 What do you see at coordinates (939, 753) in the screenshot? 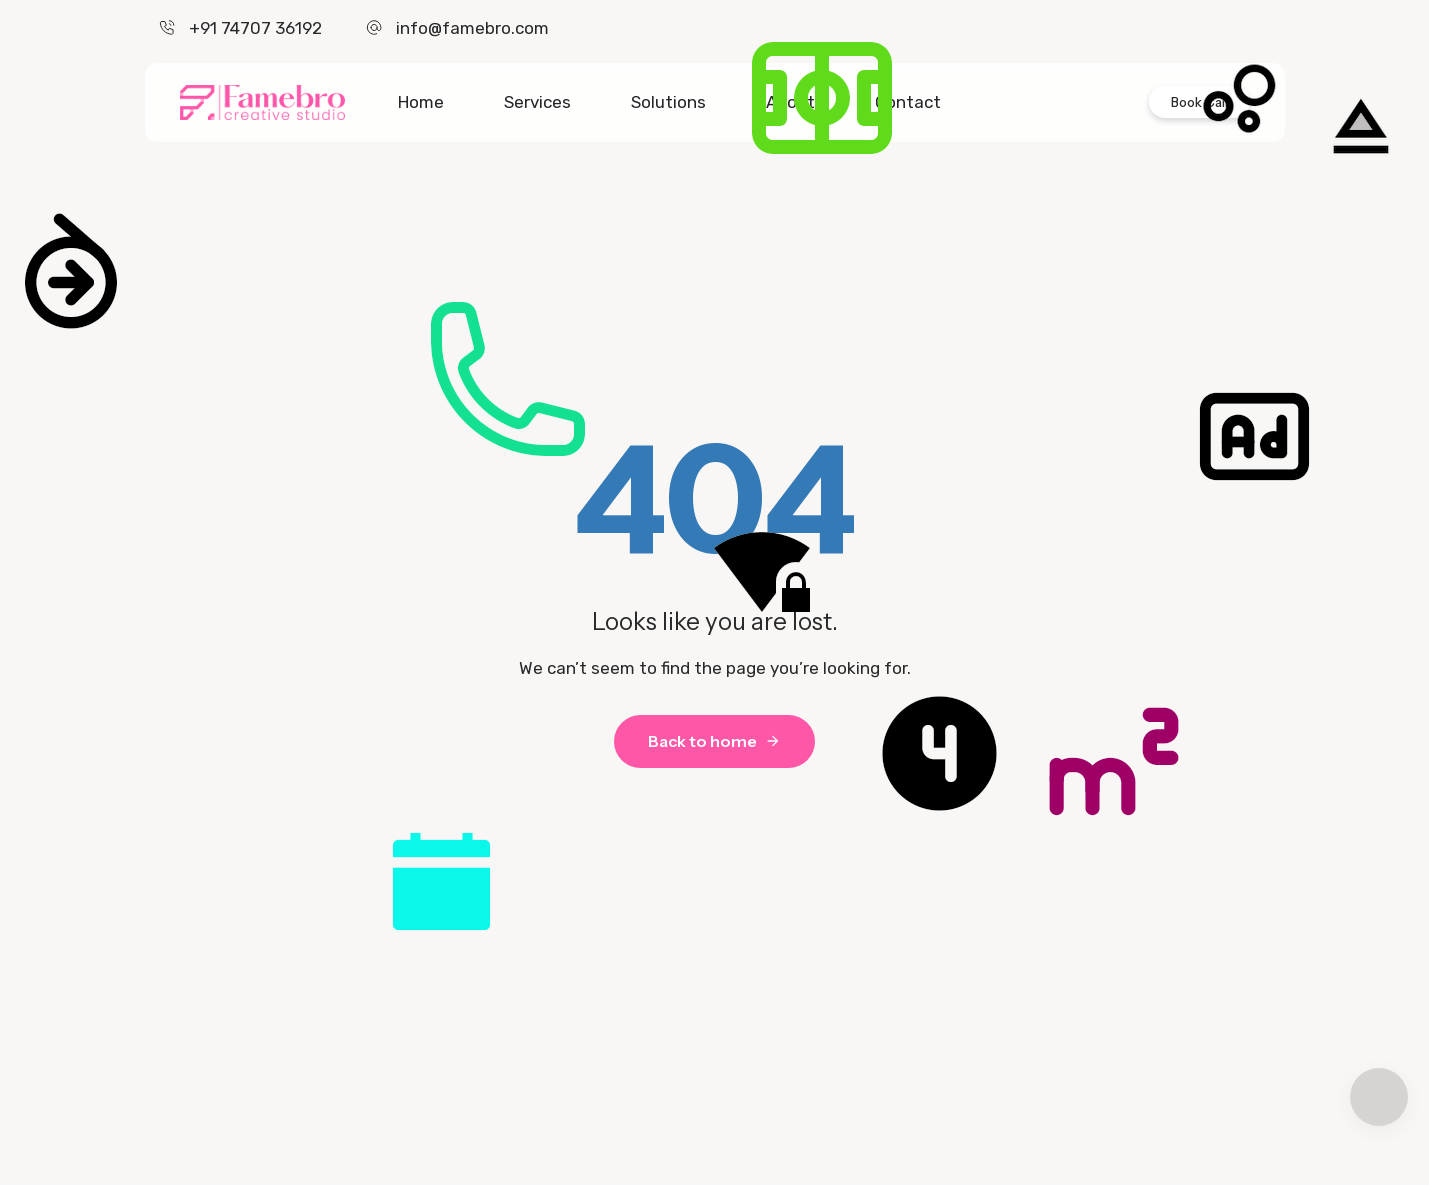
I see `indicates step 4 in a multi-step process` at bounding box center [939, 753].